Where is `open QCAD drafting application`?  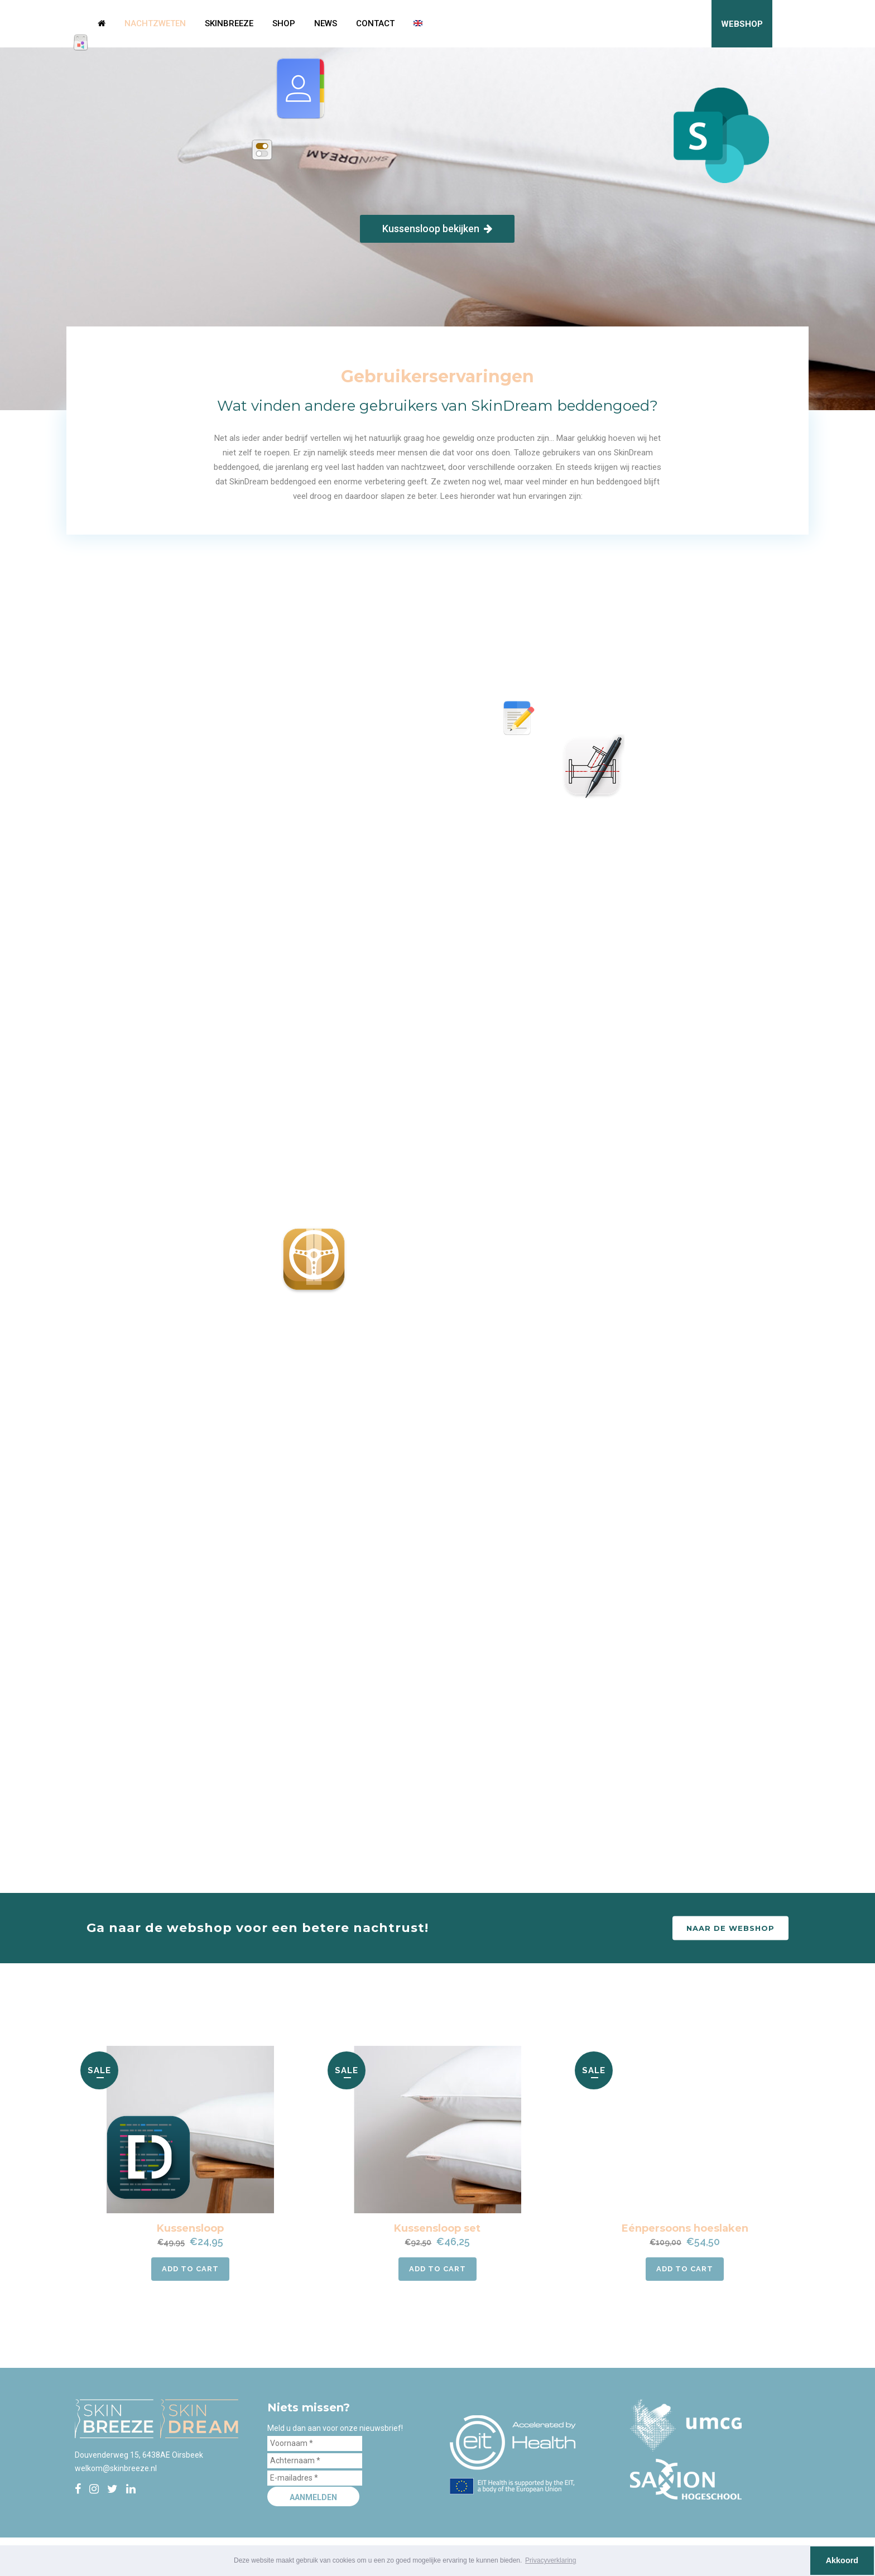 open QCAD drafting application is located at coordinates (592, 766).